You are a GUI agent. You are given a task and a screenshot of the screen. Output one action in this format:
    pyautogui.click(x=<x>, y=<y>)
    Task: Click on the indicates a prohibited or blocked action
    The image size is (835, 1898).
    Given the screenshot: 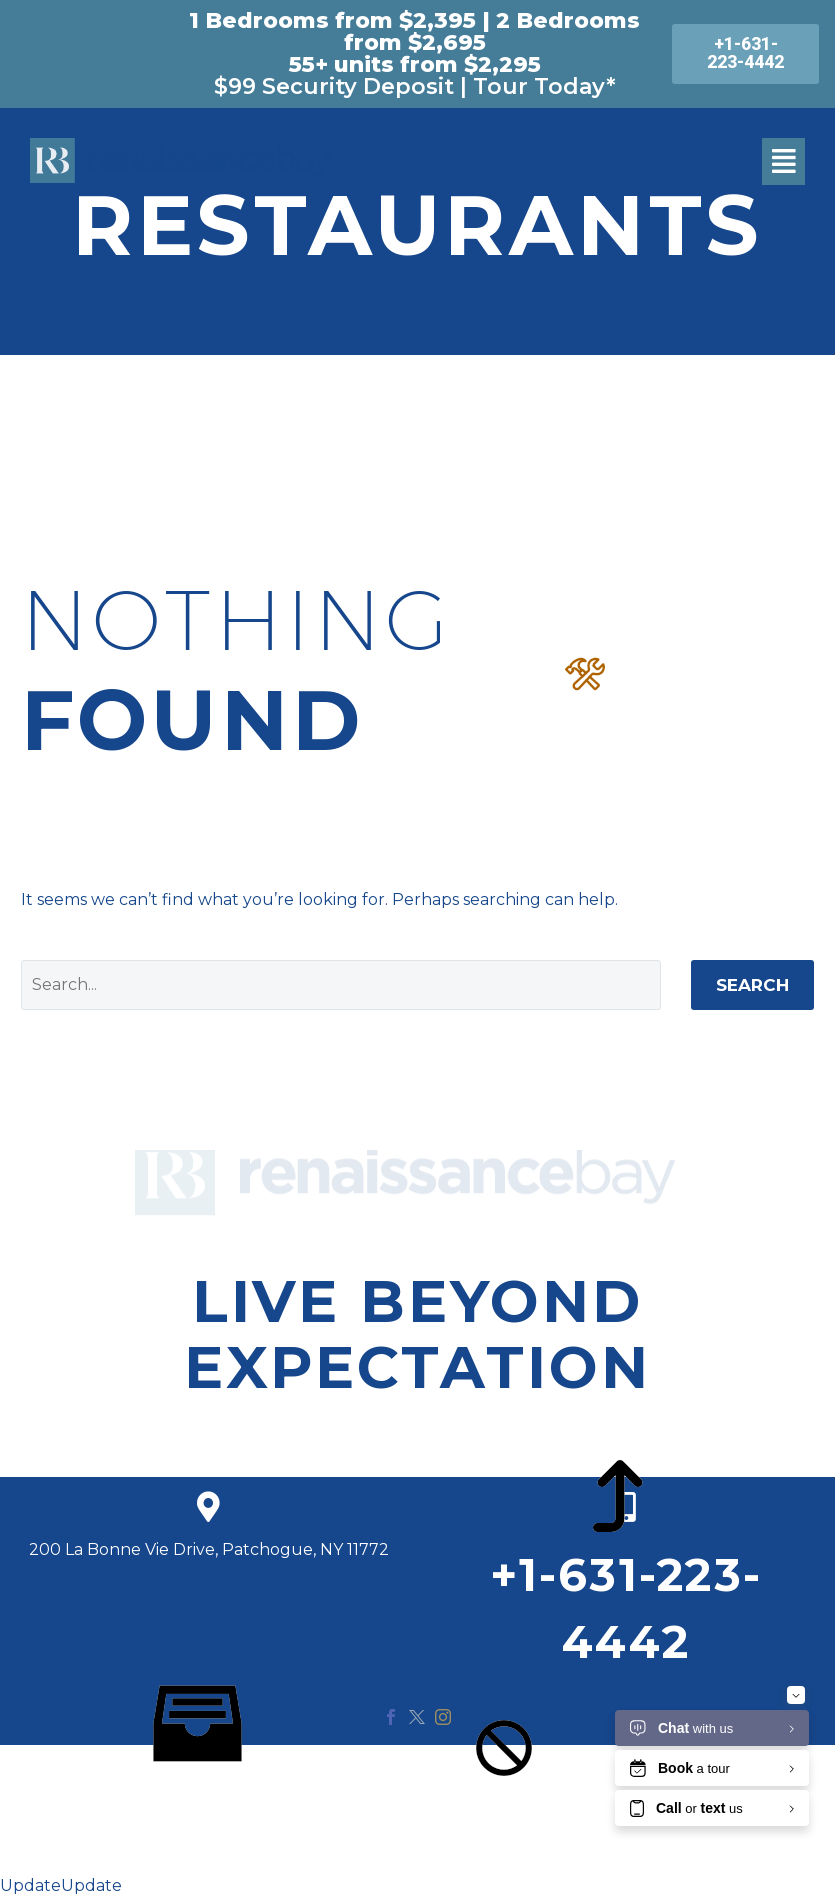 What is the action you would take?
    pyautogui.click(x=504, y=1748)
    